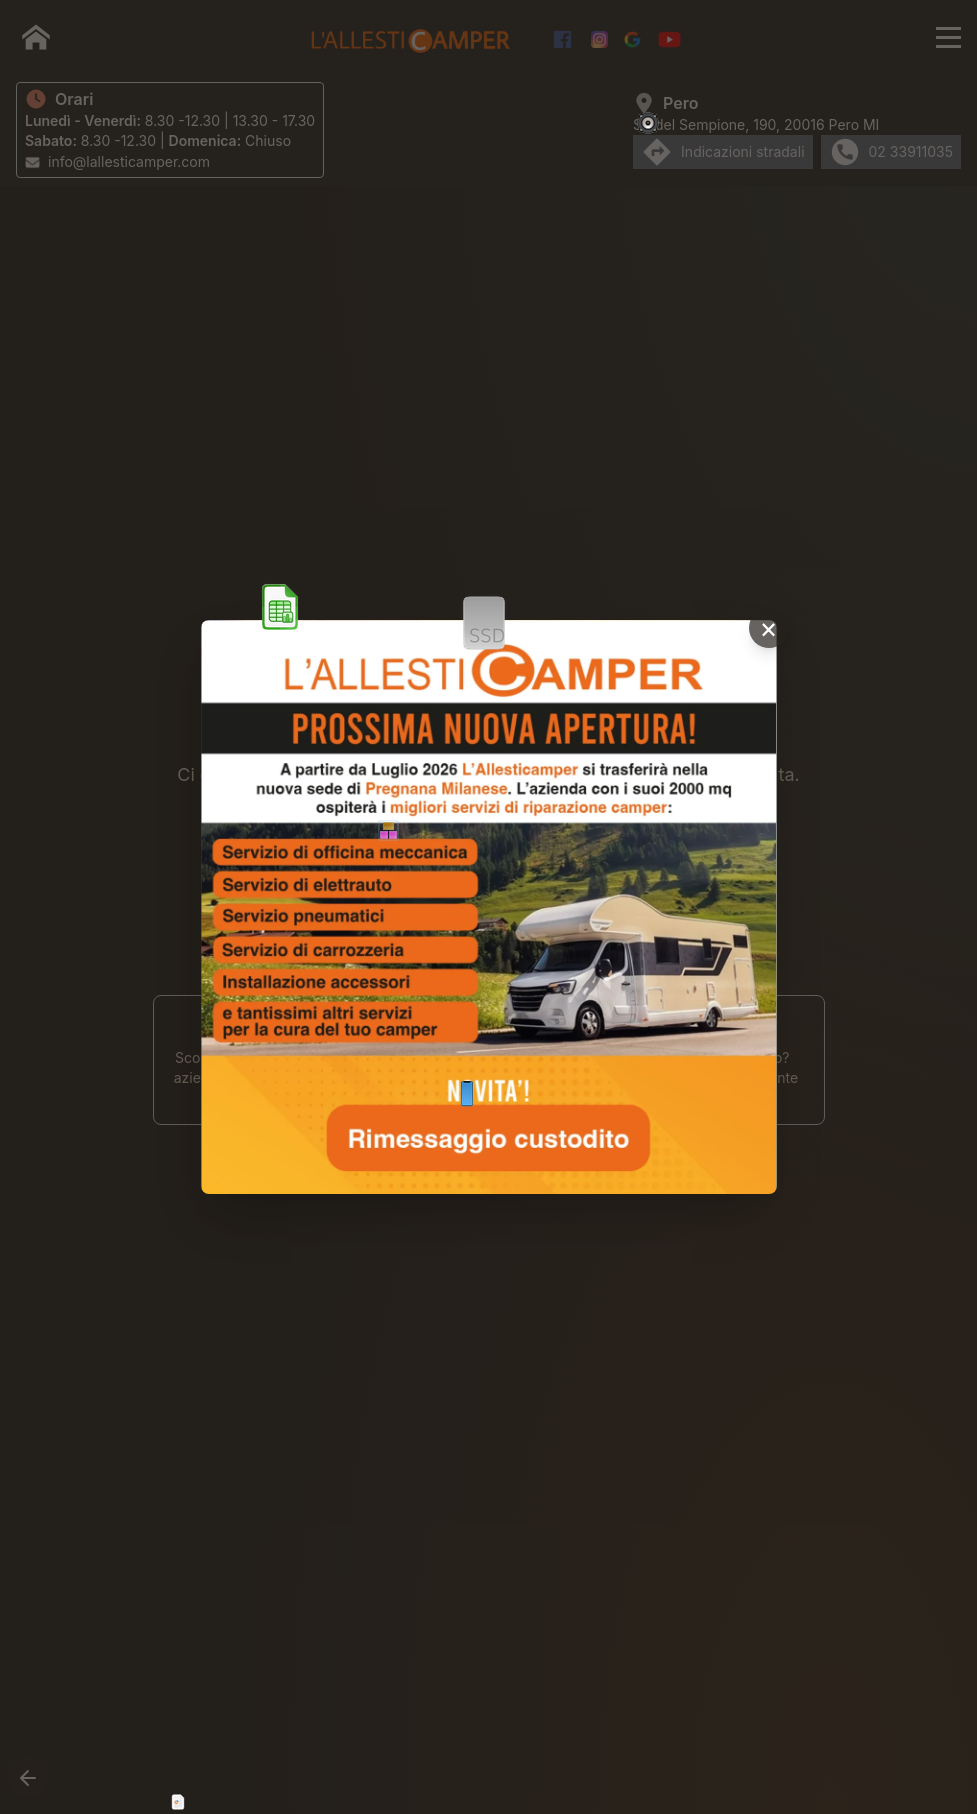 The image size is (977, 1814). Describe the element at coordinates (648, 123) in the screenshot. I see `adjust speaker or audio output settings` at that location.